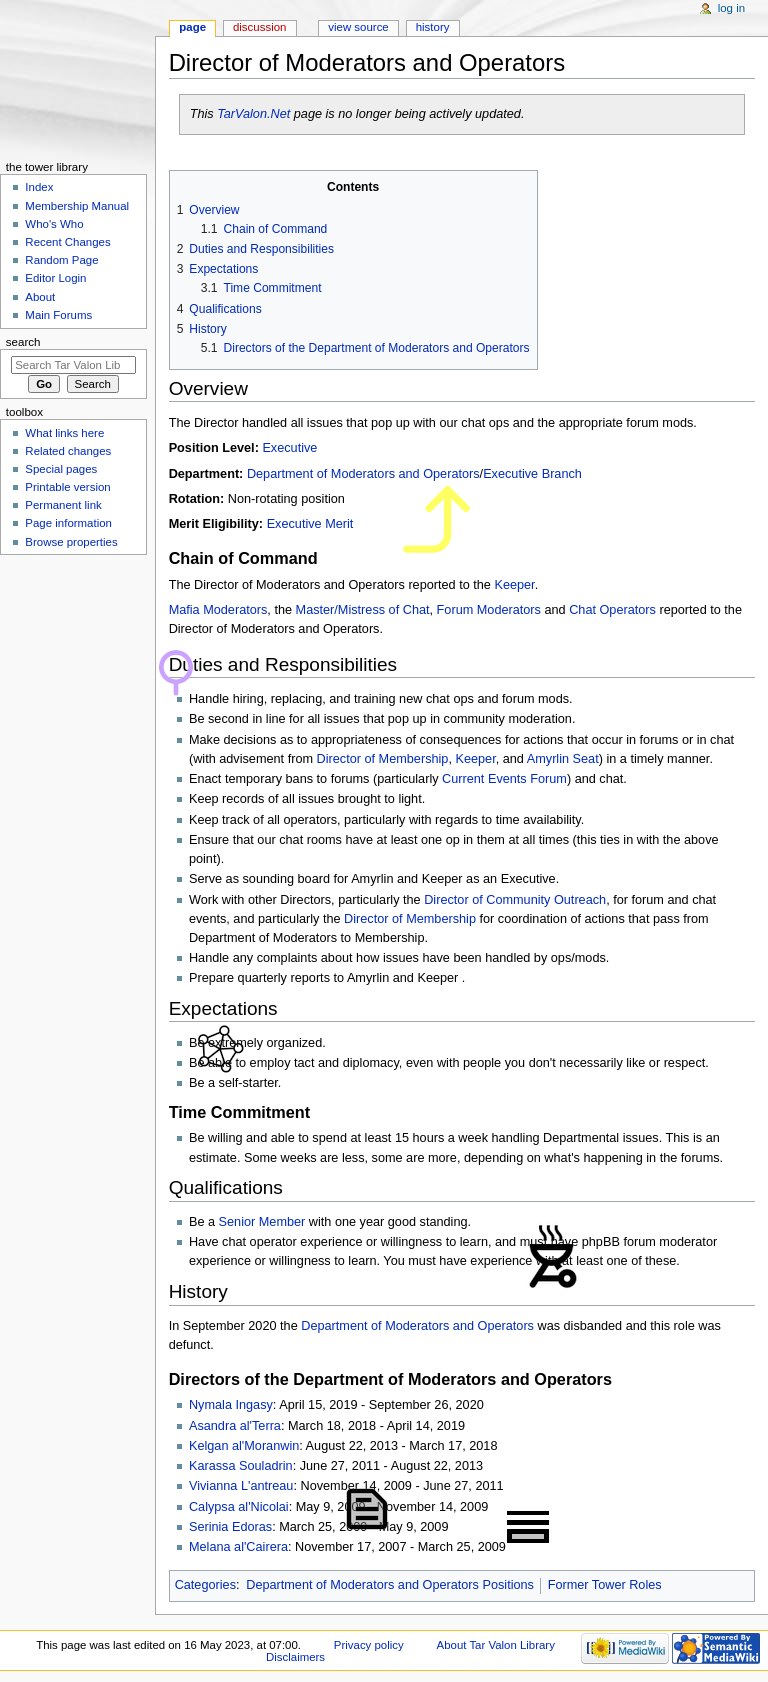 The height and width of the screenshot is (1682, 768). Describe the element at coordinates (367, 1509) in the screenshot. I see `view text document or snippet` at that location.